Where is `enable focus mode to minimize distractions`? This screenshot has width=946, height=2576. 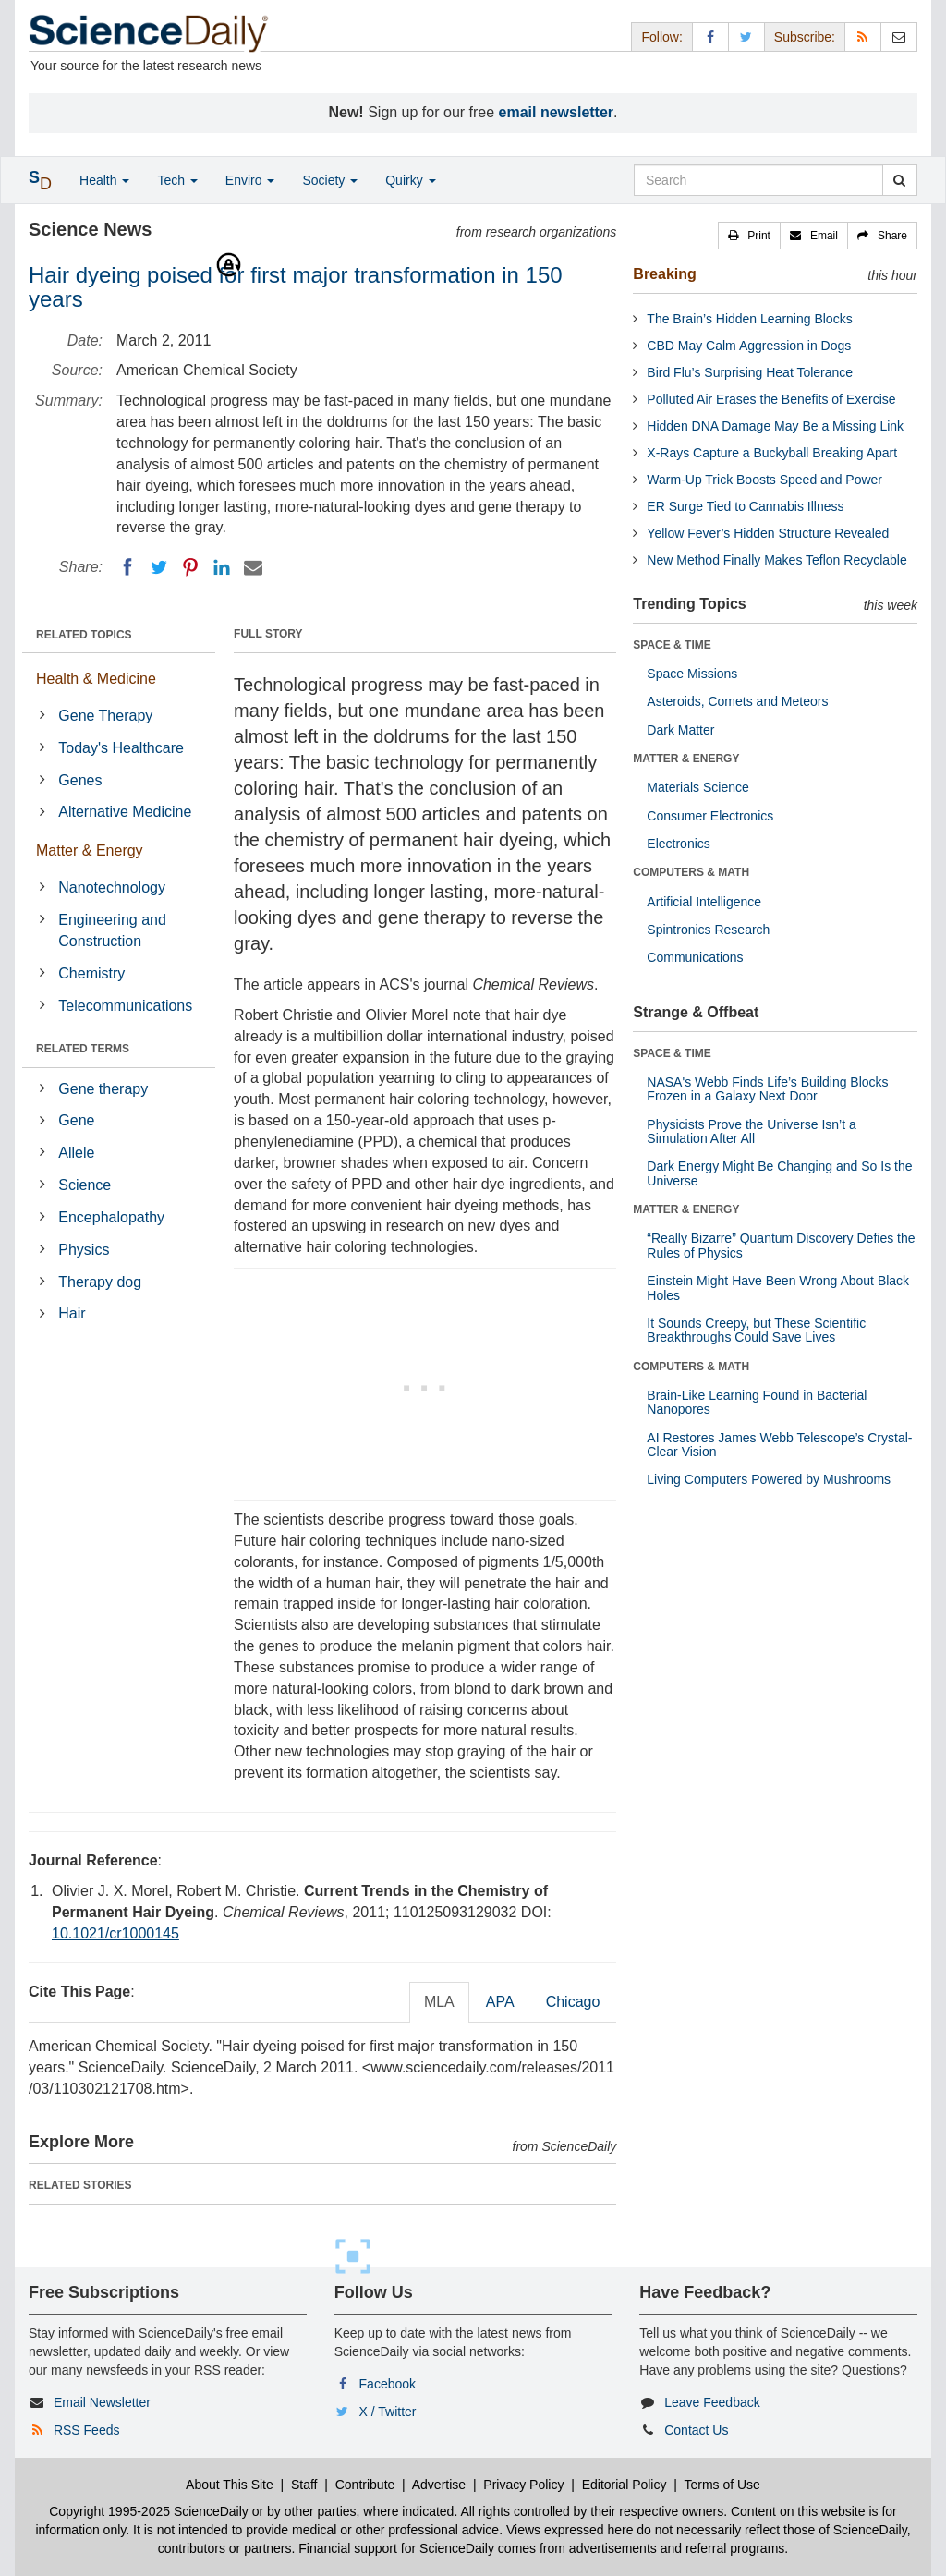
enable focus mode to minimize distractions is located at coordinates (353, 2256).